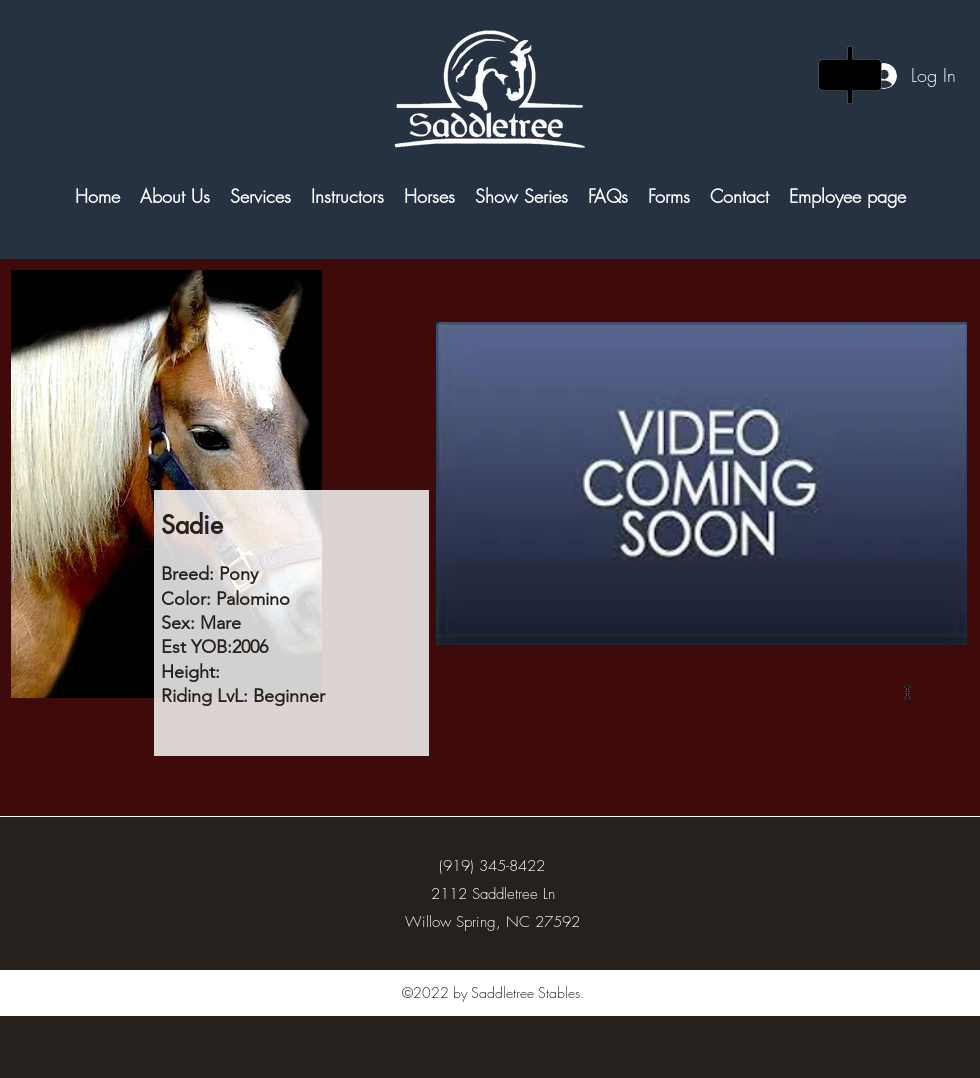  Describe the element at coordinates (850, 75) in the screenshot. I see `center element horizontally` at that location.